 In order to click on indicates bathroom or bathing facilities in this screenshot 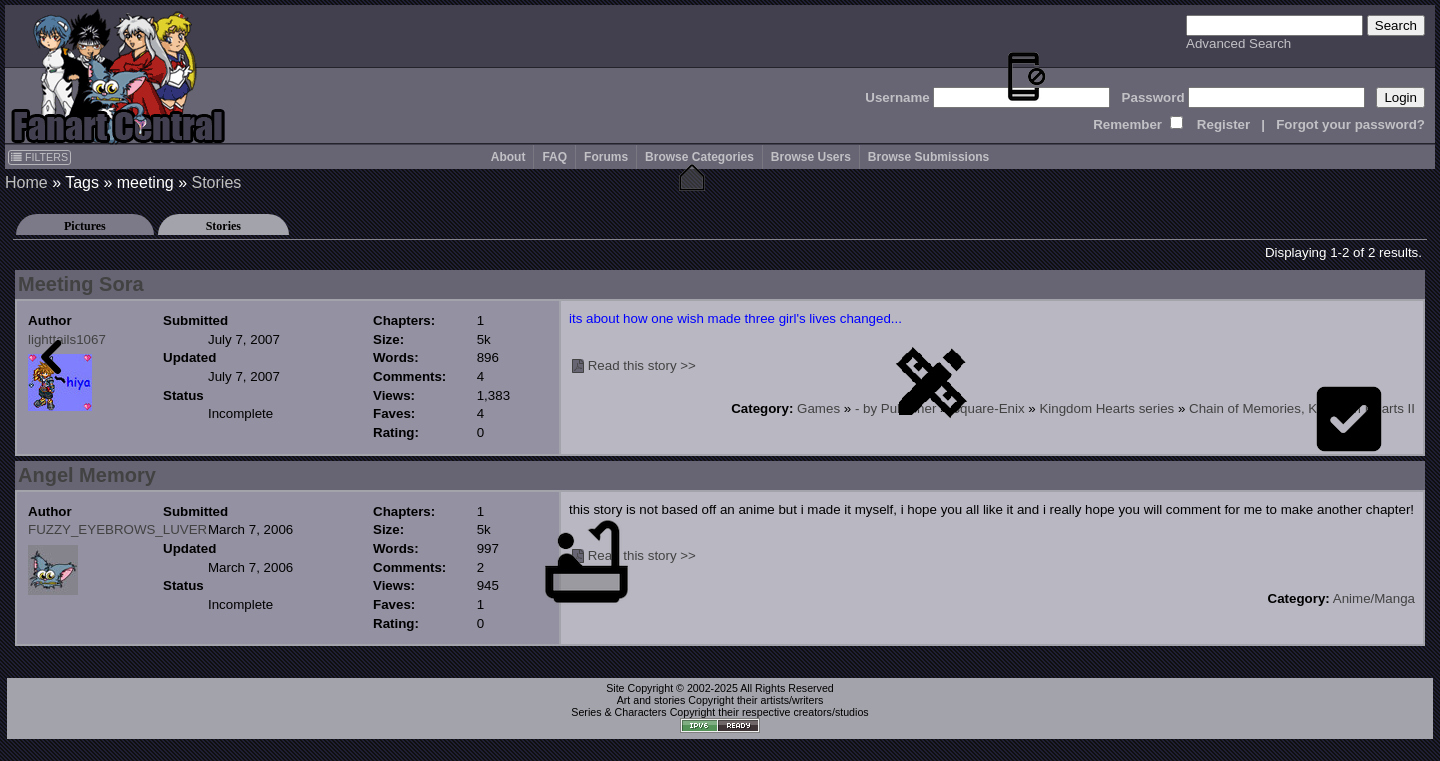, I will do `click(586, 561)`.